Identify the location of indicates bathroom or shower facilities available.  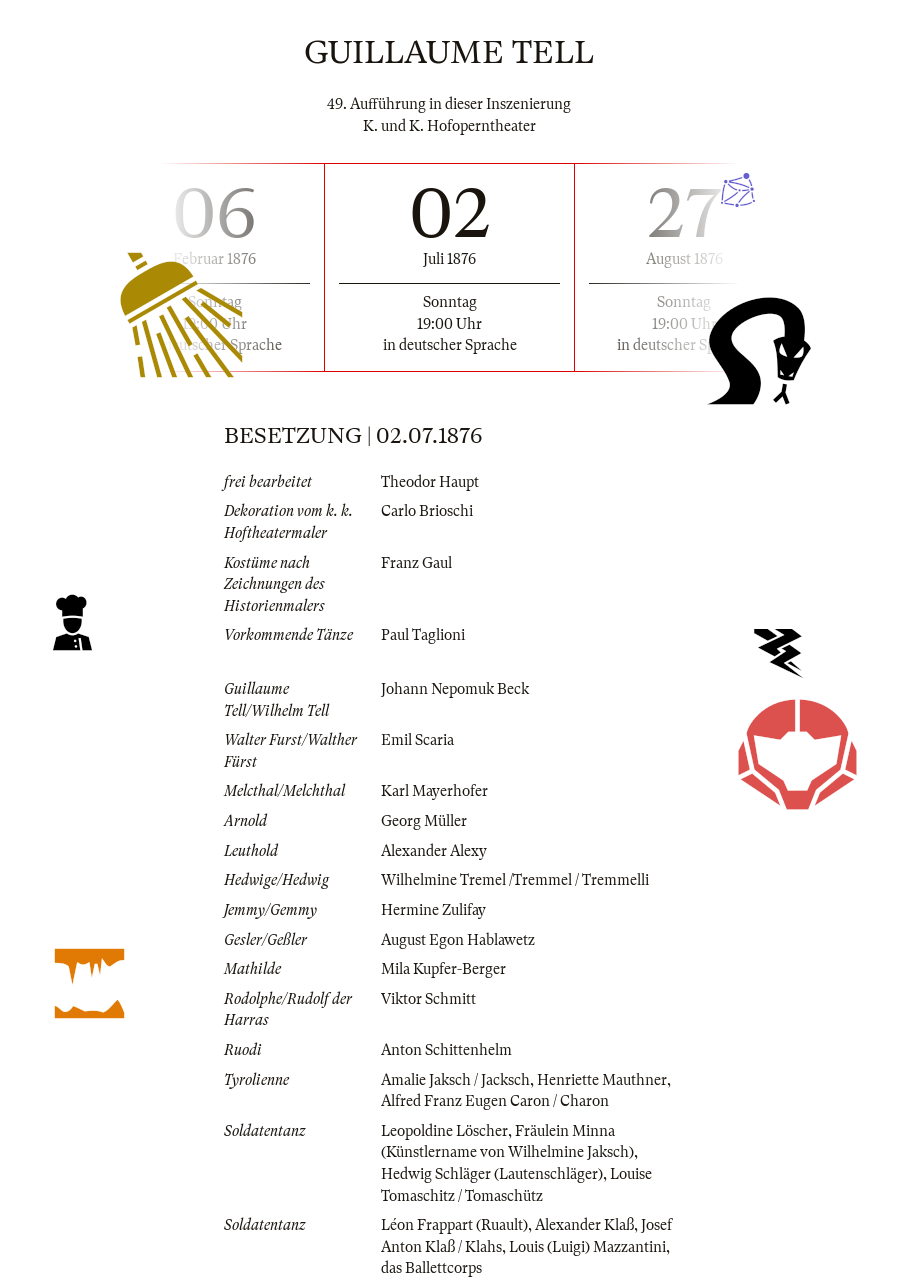
(180, 315).